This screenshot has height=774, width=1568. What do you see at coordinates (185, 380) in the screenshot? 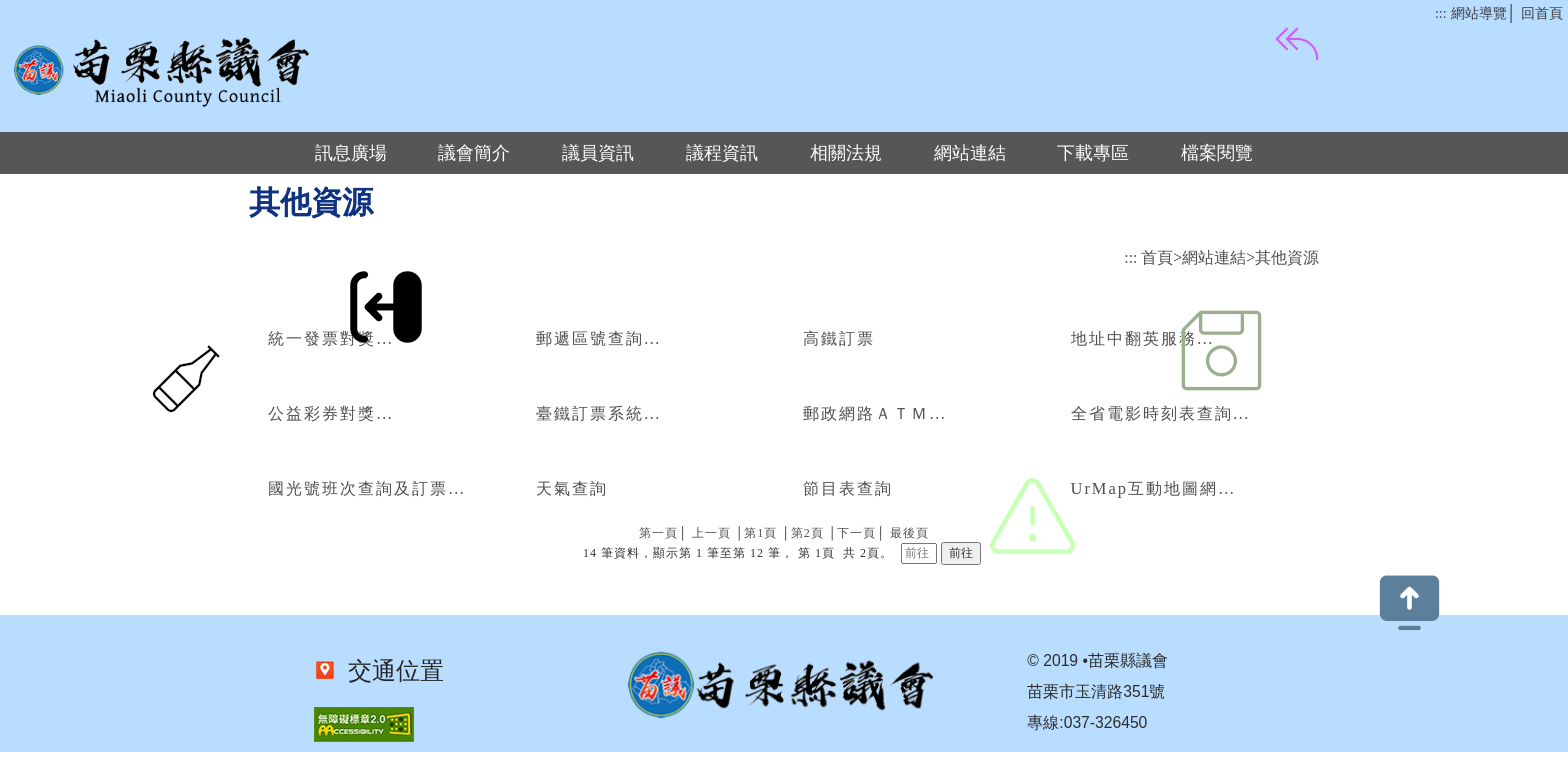
I see `browse beer or beverage options` at bounding box center [185, 380].